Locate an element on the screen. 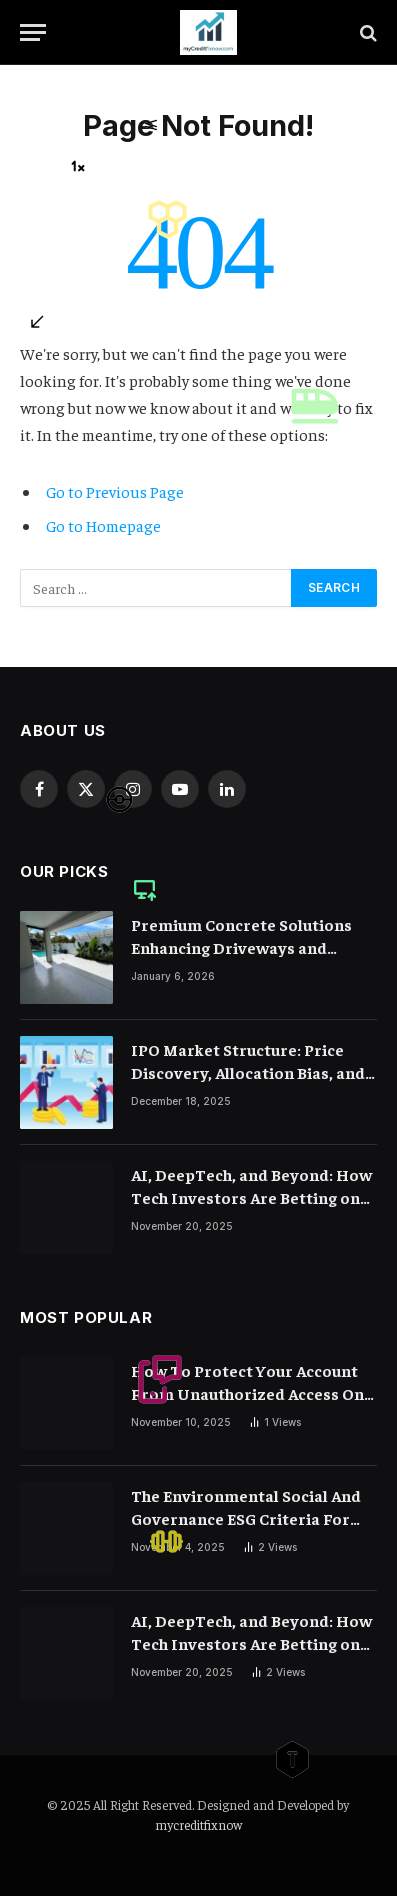  navigate or move southwest on a map is located at coordinates (37, 322).